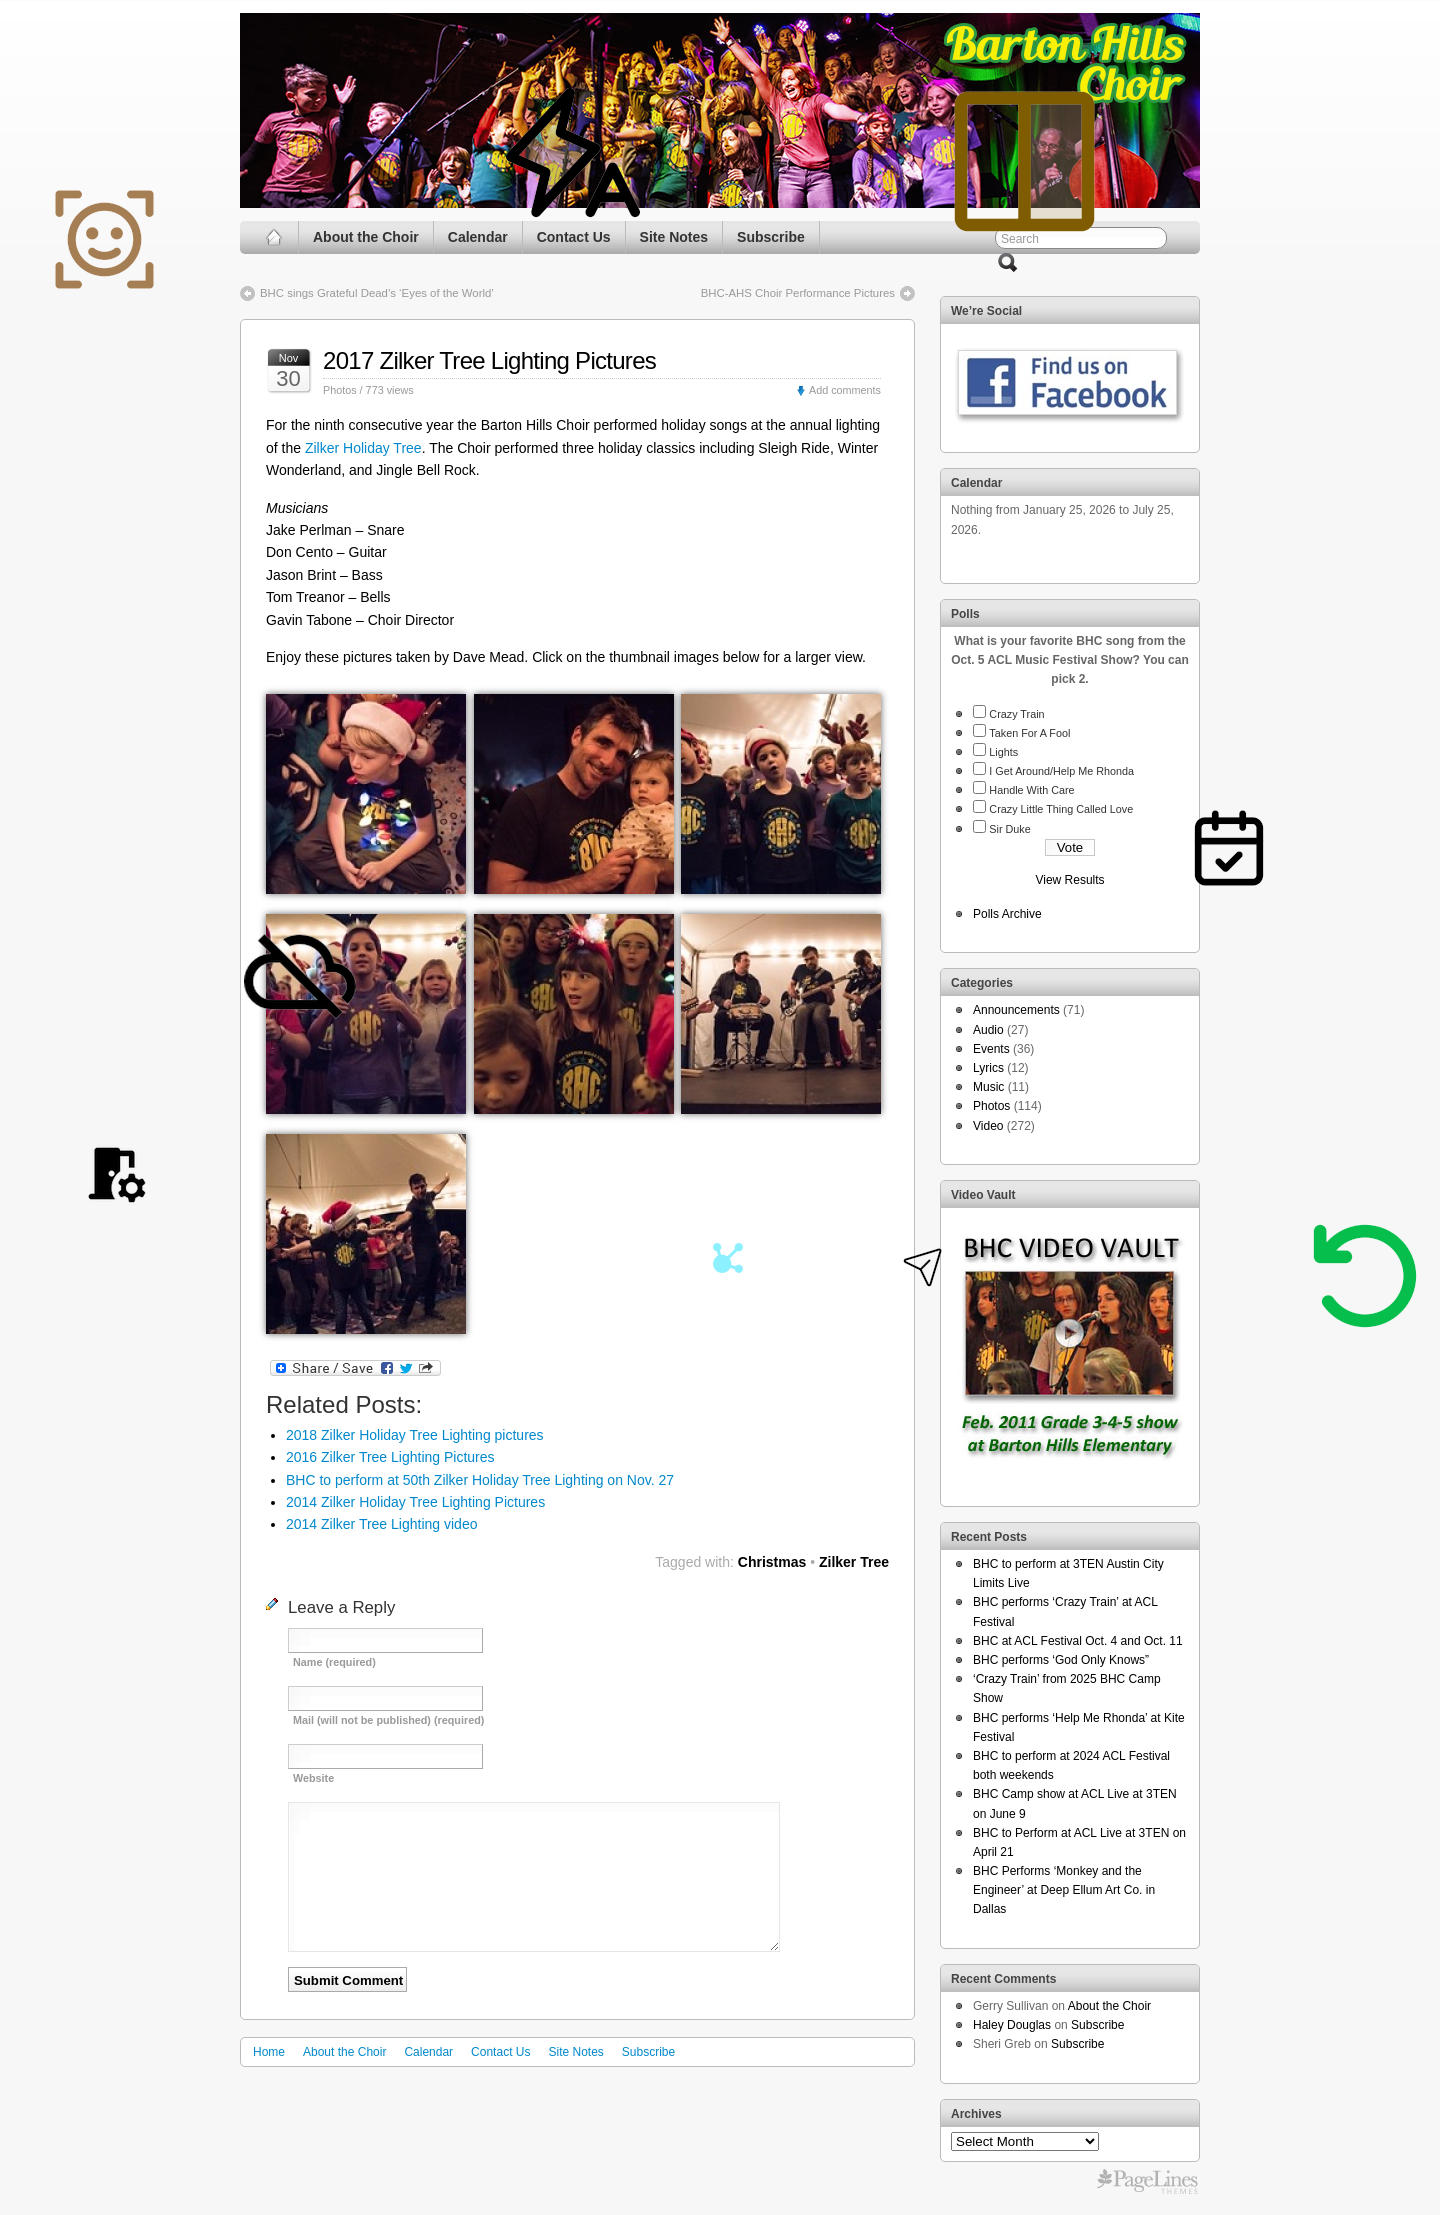  Describe the element at coordinates (104, 239) in the screenshot. I see `scan face to unlock or authenticate` at that location.